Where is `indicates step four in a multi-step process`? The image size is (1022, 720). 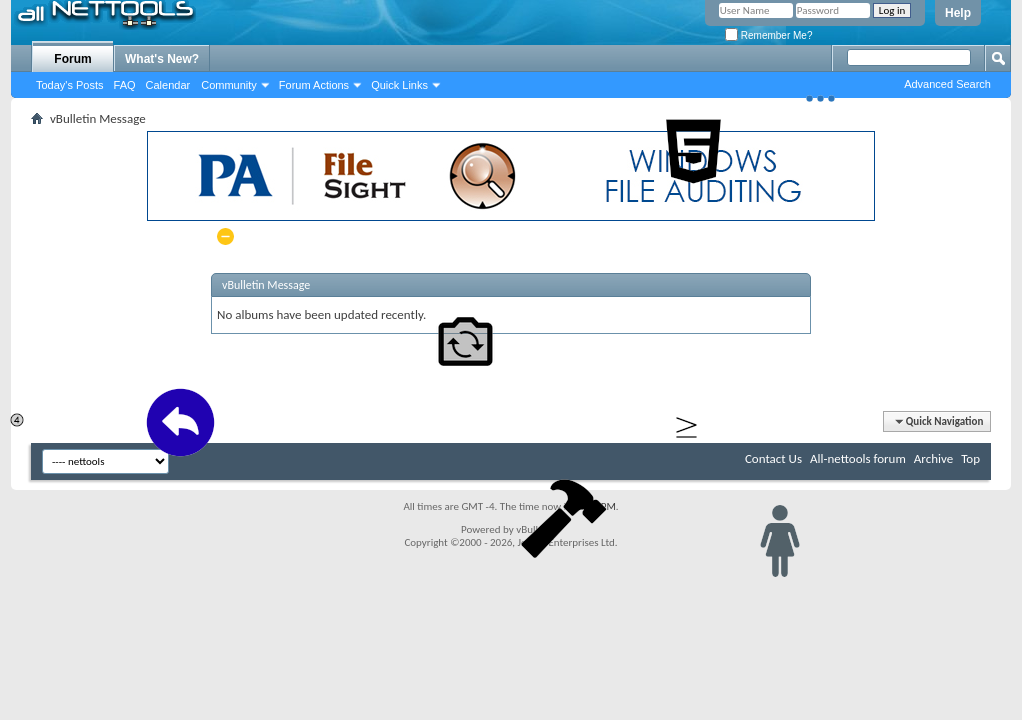
indicates step four in a multi-step process is located at coordinates (17, 420).